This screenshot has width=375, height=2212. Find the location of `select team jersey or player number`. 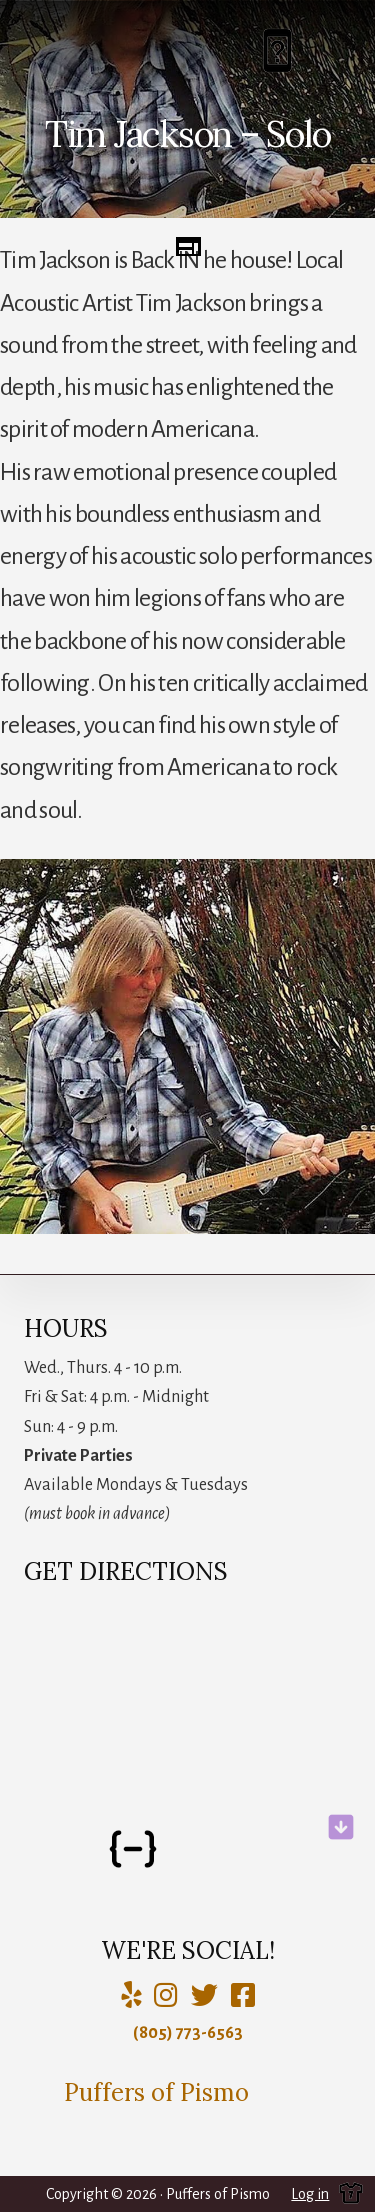

select team jersey or player number is located at coordinates (351, 2193).